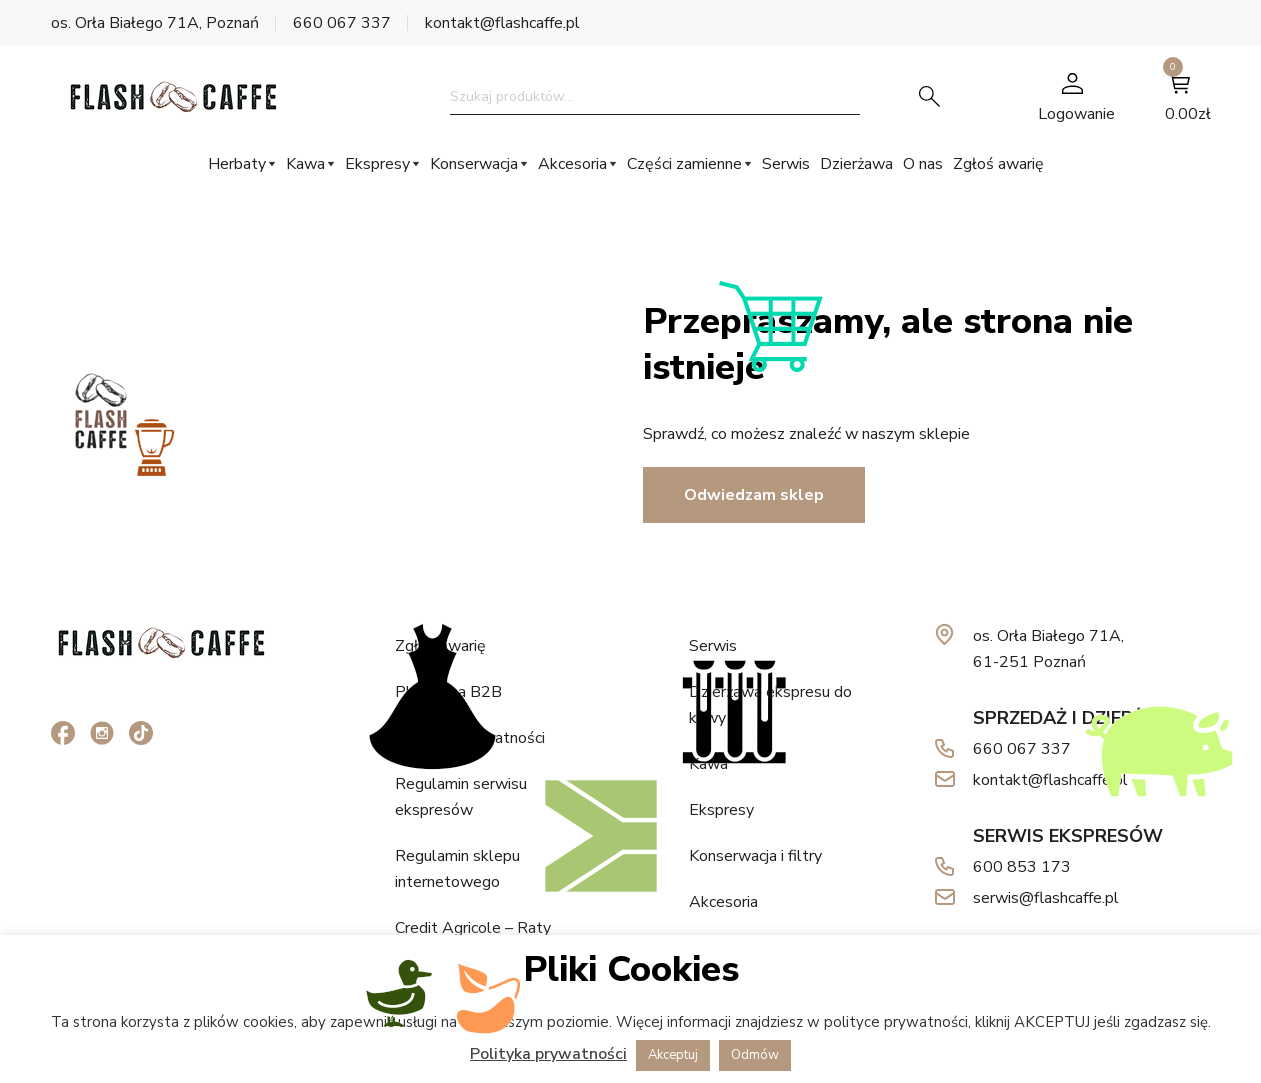 The width and height of the screenshot is (1261, 1083). What do you see at coordinates (432, 696) in the screenshot?
I see `select a dress or clothing item` at bounding box center [432, 696].